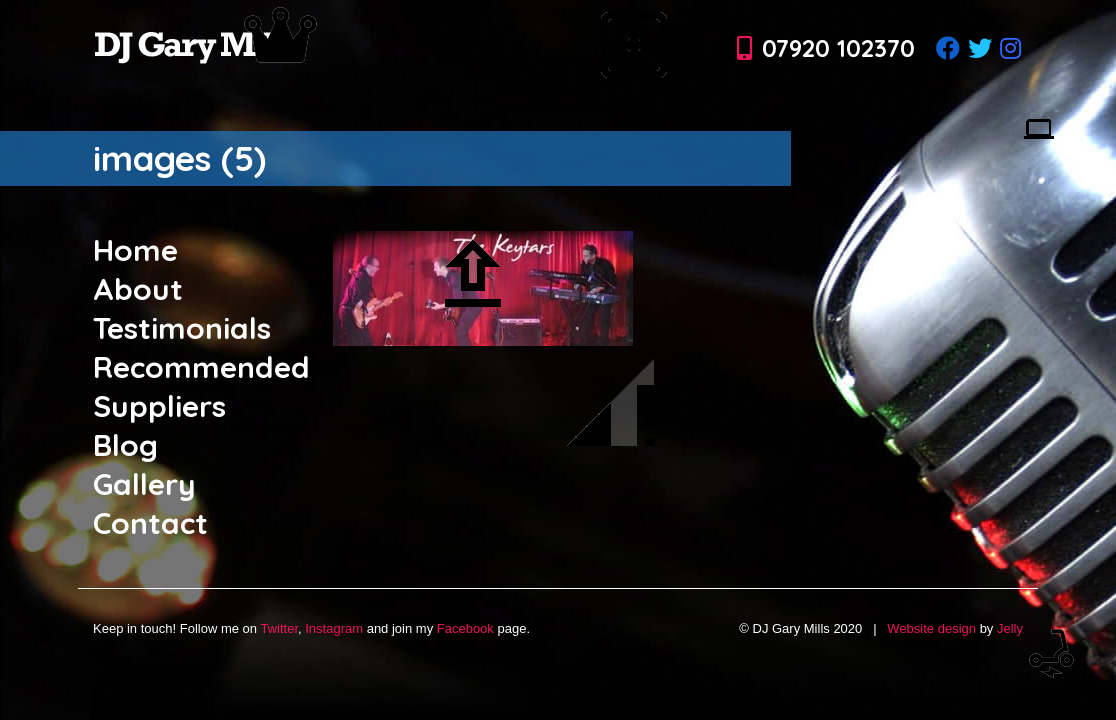  What do you see at coordinates (1039, 129) in the screenshot?
I see `access desktop or computer settings` at bounding box center [1039, 129].